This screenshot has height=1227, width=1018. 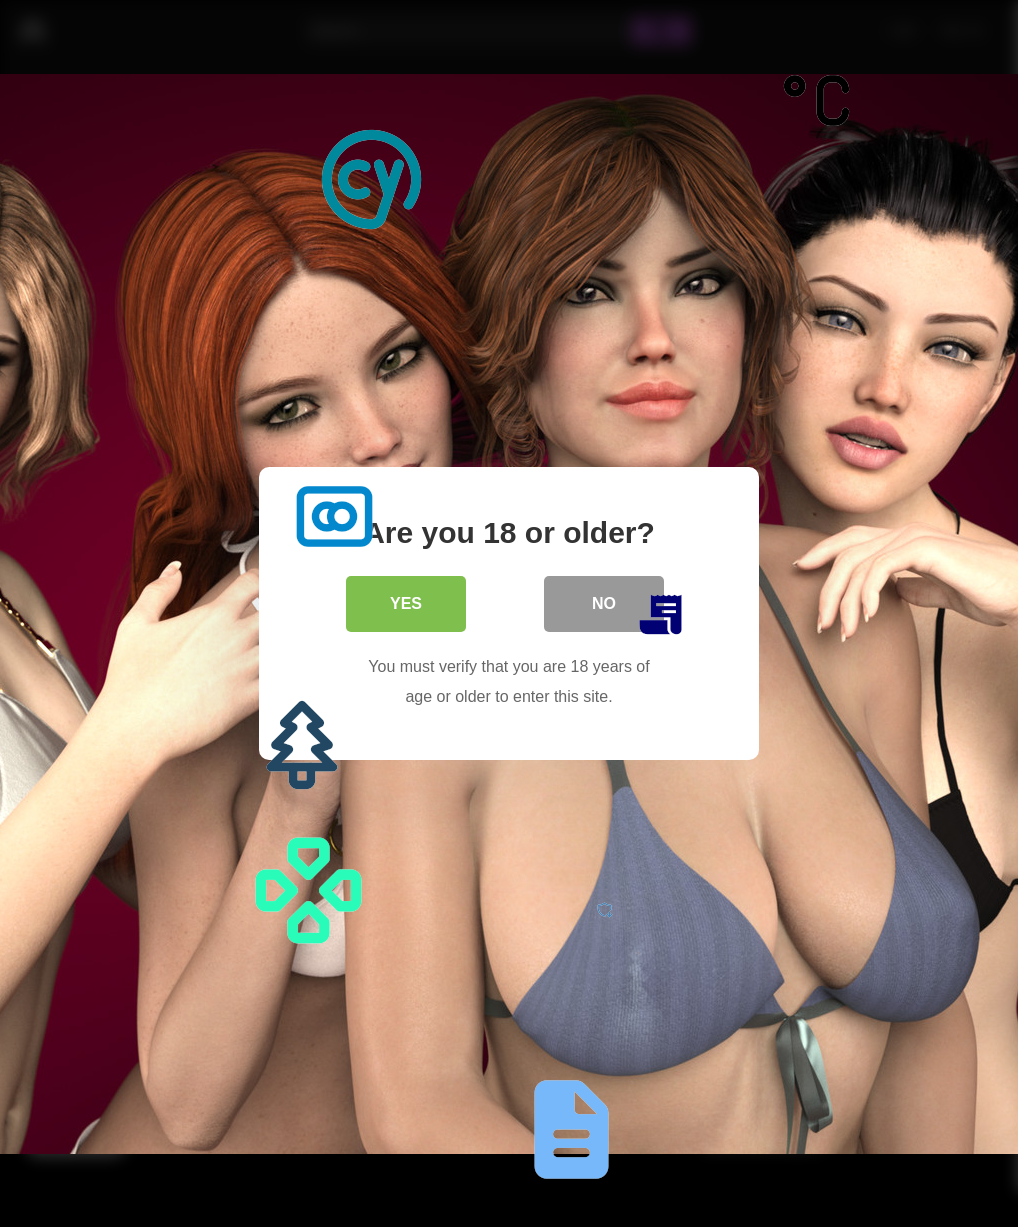 What do you see at coordinates (660, 614) in the screenshot?
I see `view purchase receipt or transaction history` at bounding box center [660, 614].